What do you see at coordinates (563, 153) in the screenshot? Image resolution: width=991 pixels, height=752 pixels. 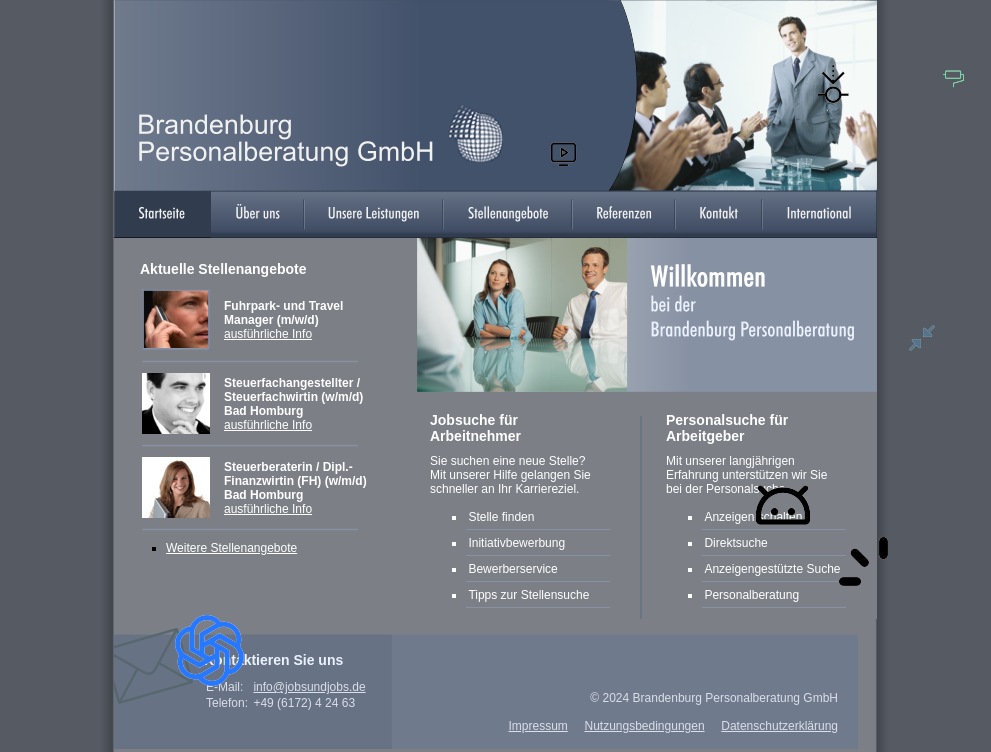 I see `play video on desktop monitor` at bounding box center [563, 153].